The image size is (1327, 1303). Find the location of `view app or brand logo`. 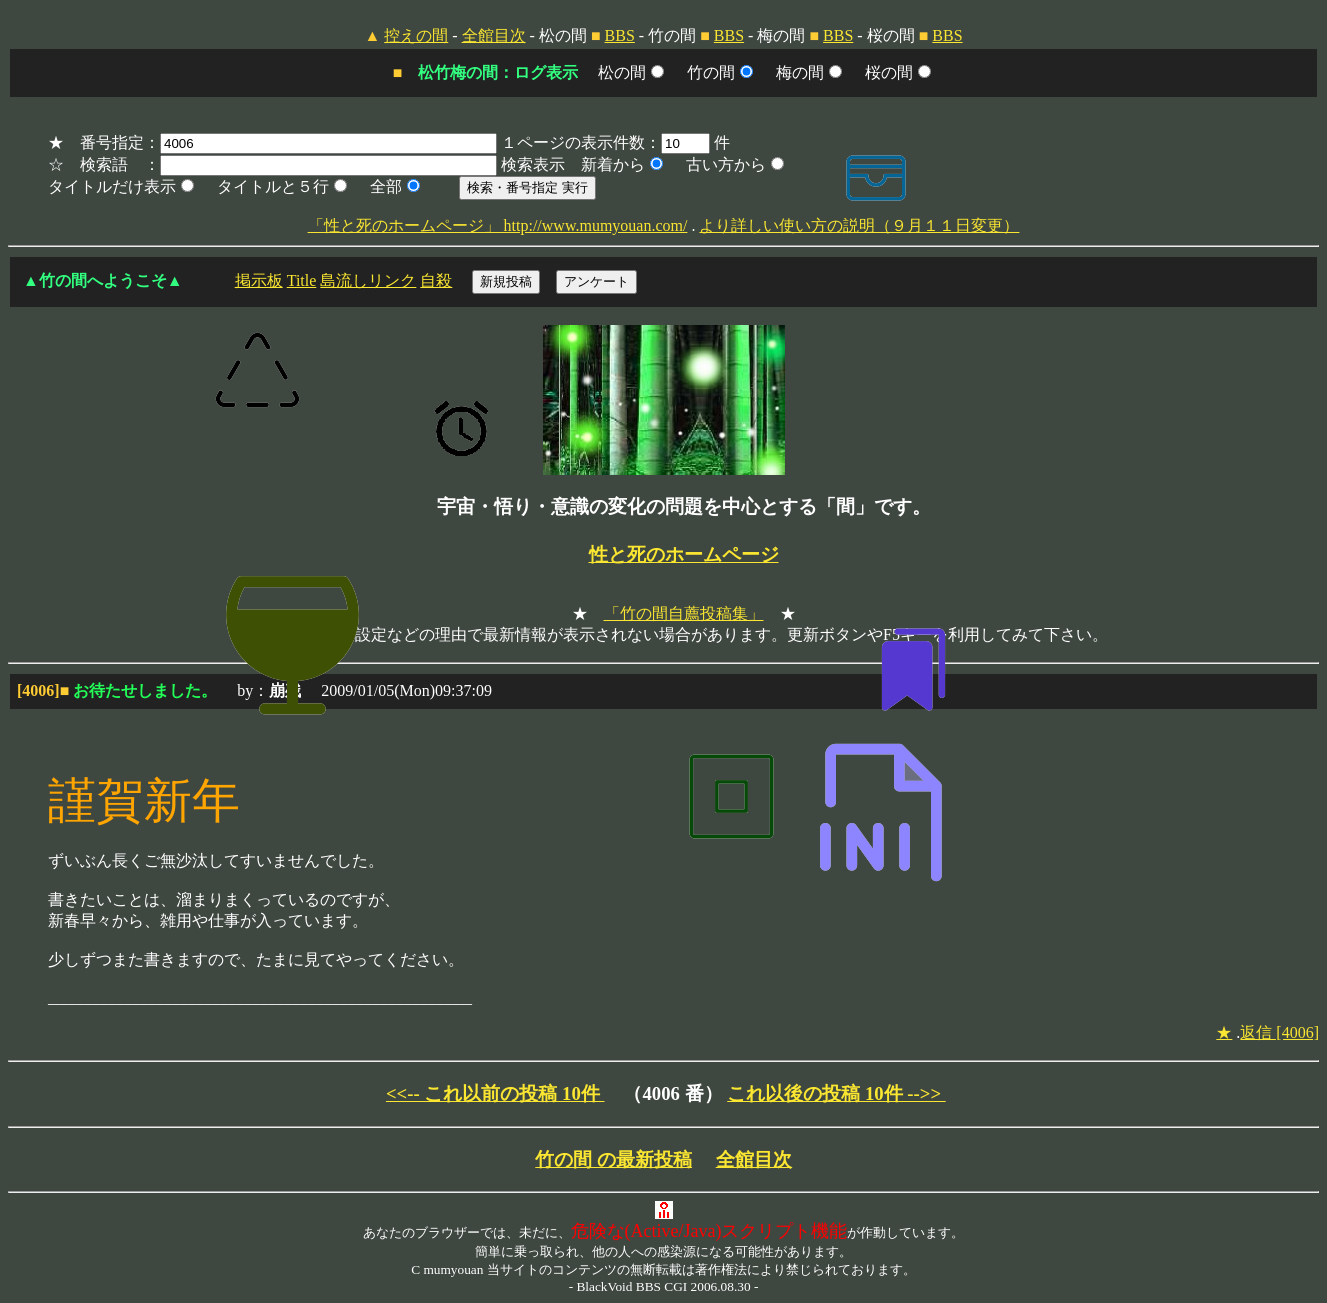

view app or brand logo is located at coordinates (731, 796).